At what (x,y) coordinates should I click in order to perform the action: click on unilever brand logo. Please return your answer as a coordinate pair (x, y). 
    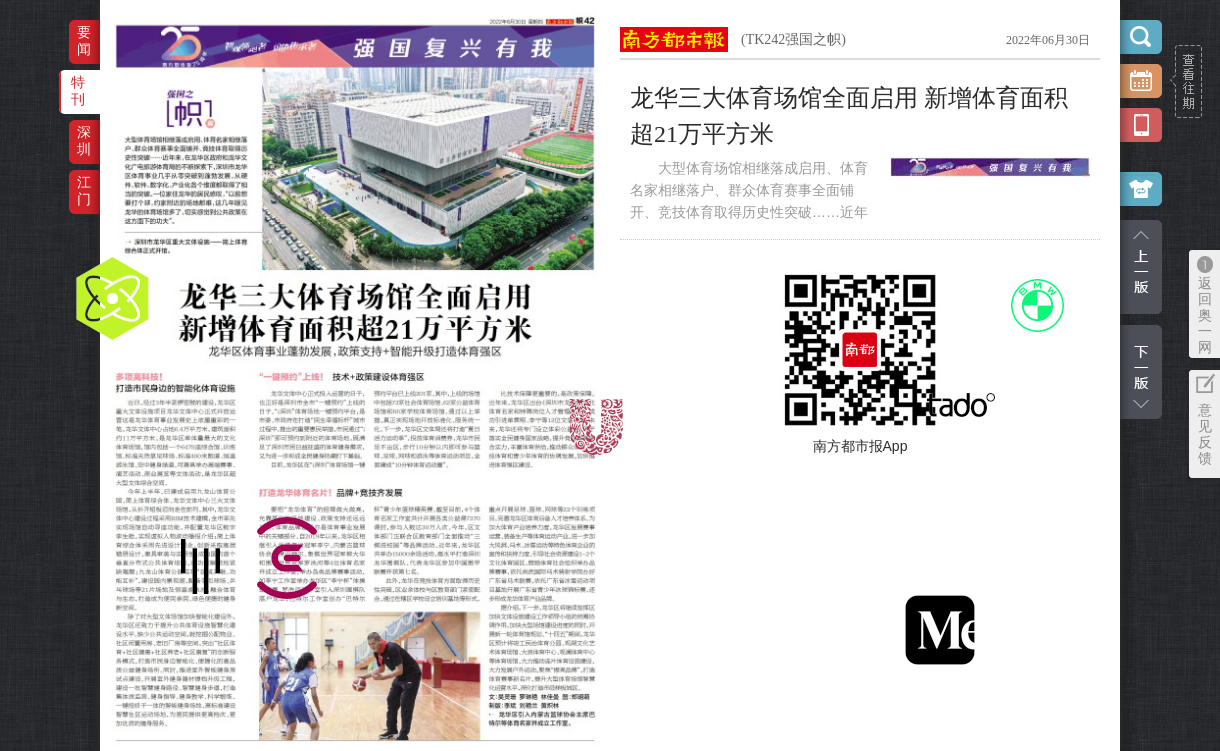
    Looking at the image, I should click on (596, 427).